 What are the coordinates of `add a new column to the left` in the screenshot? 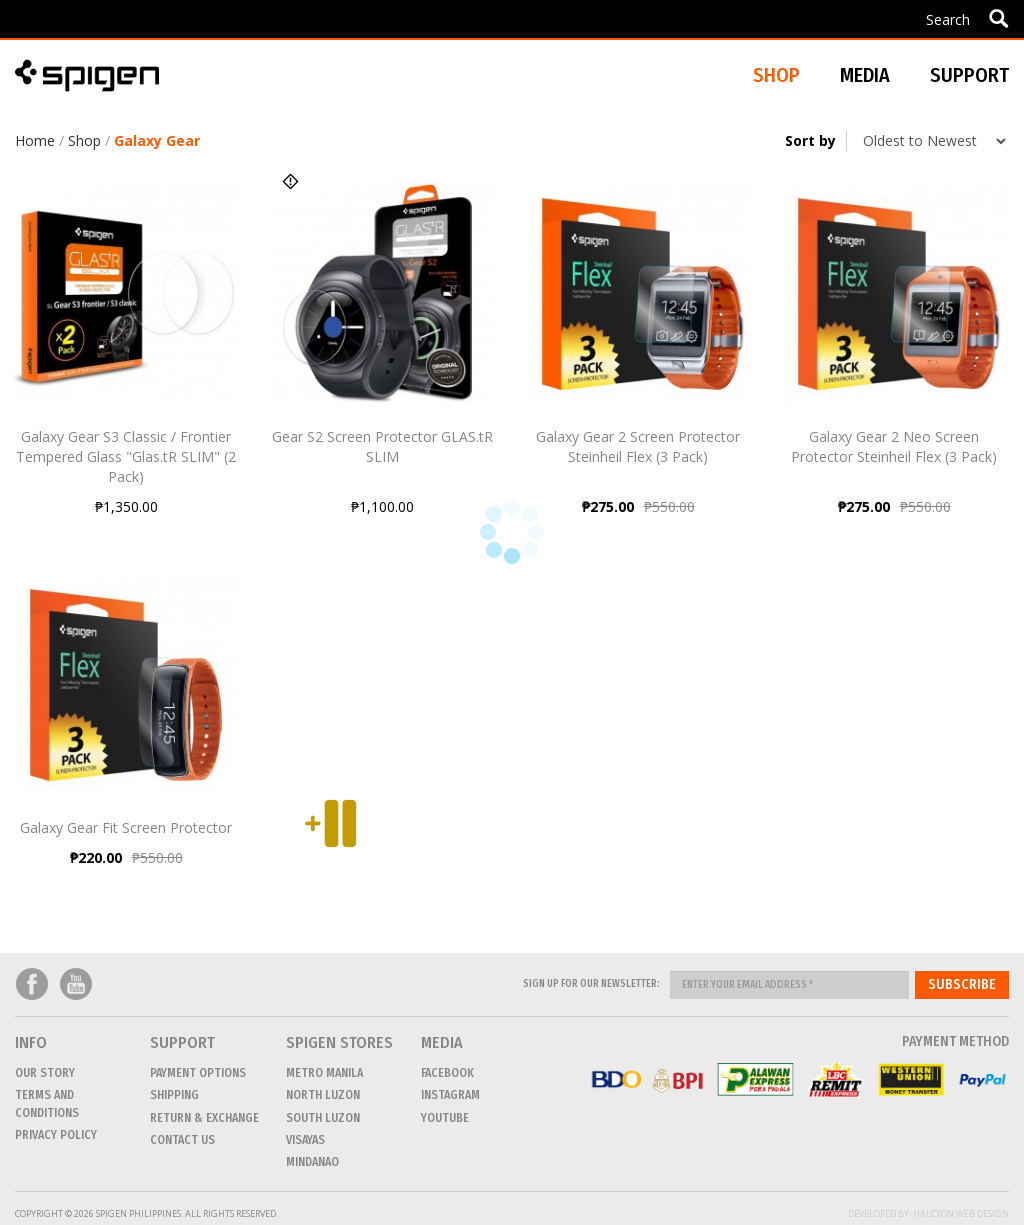 It's located at (334, 823).